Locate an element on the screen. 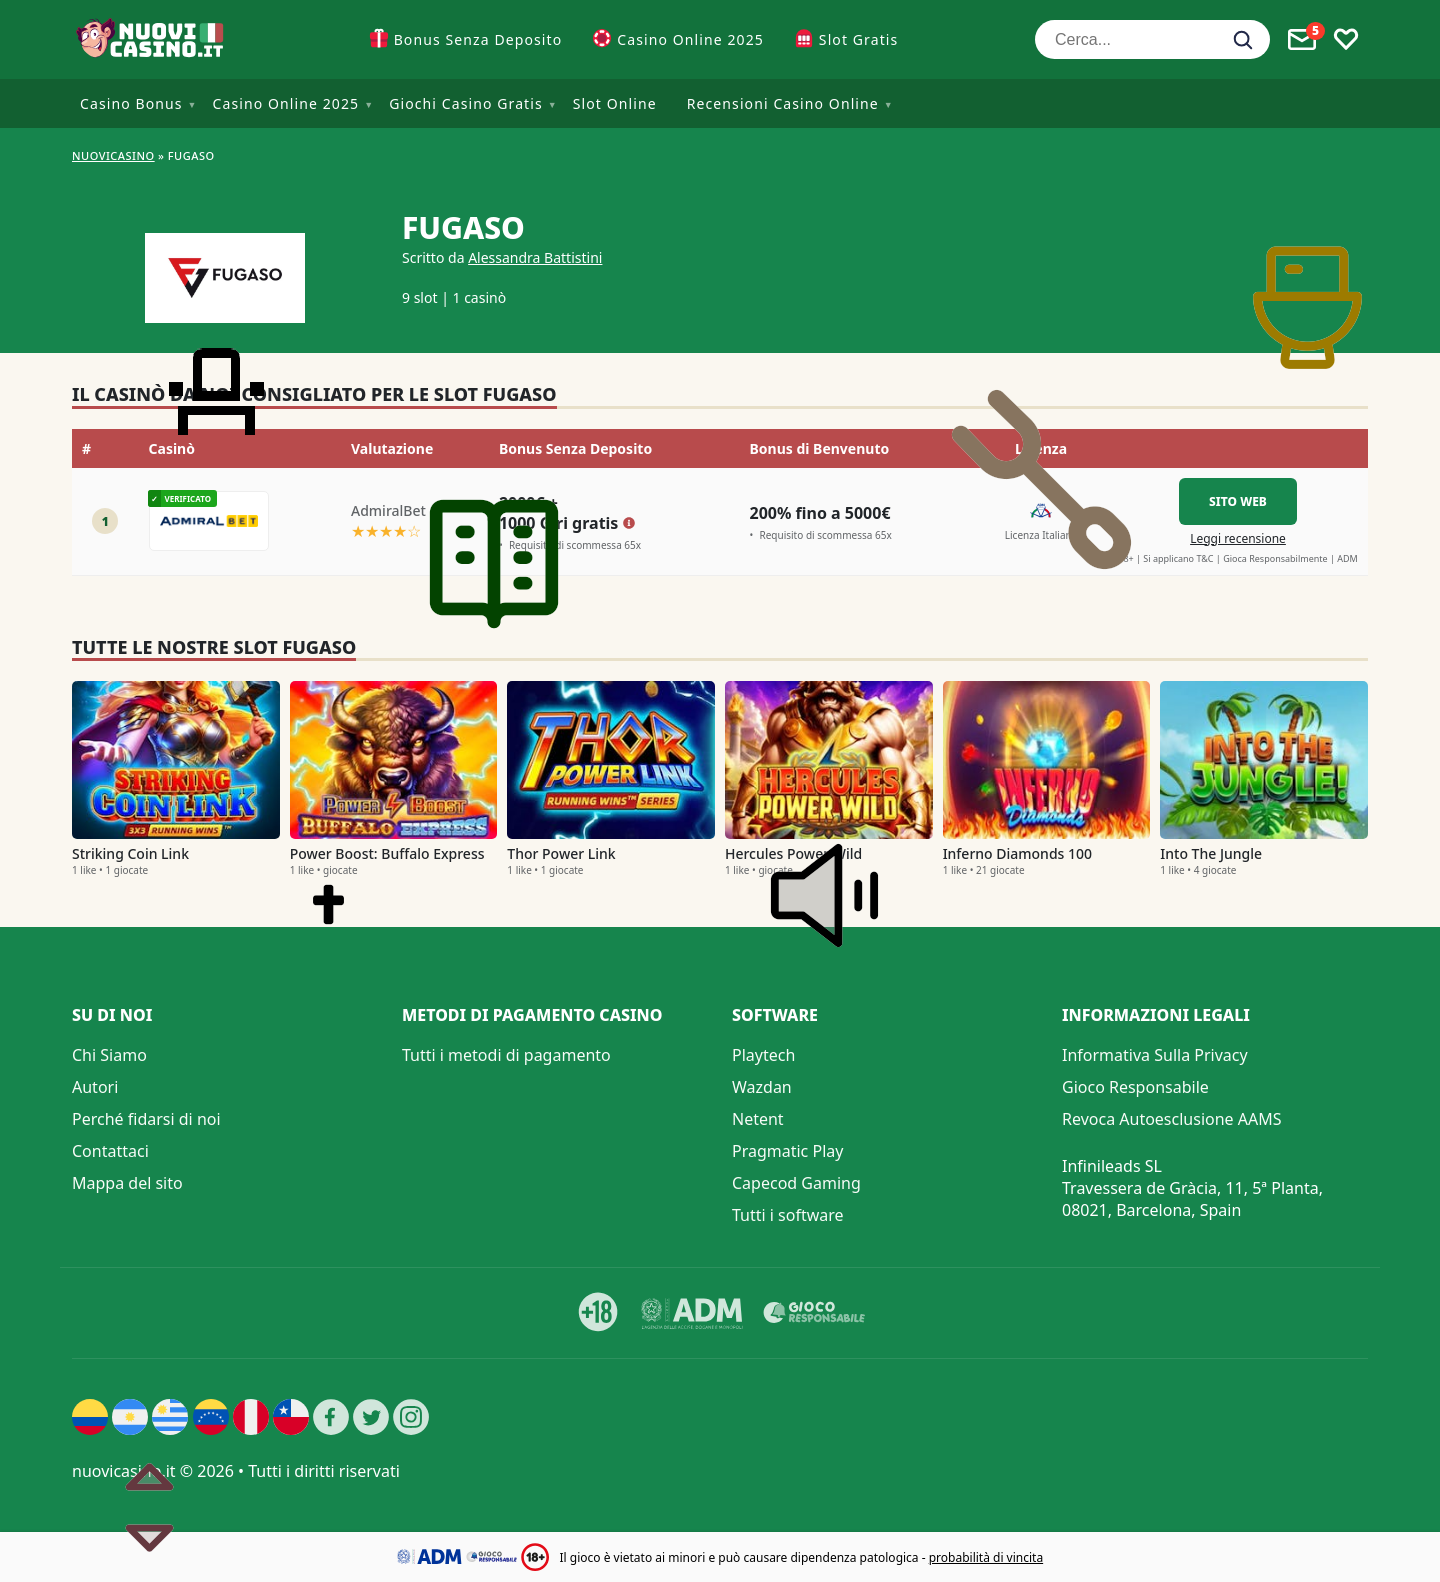 This screenshot has height=1582, width=1440. expand or collapse a dropdown menu is located at coordinates (149, 1507).